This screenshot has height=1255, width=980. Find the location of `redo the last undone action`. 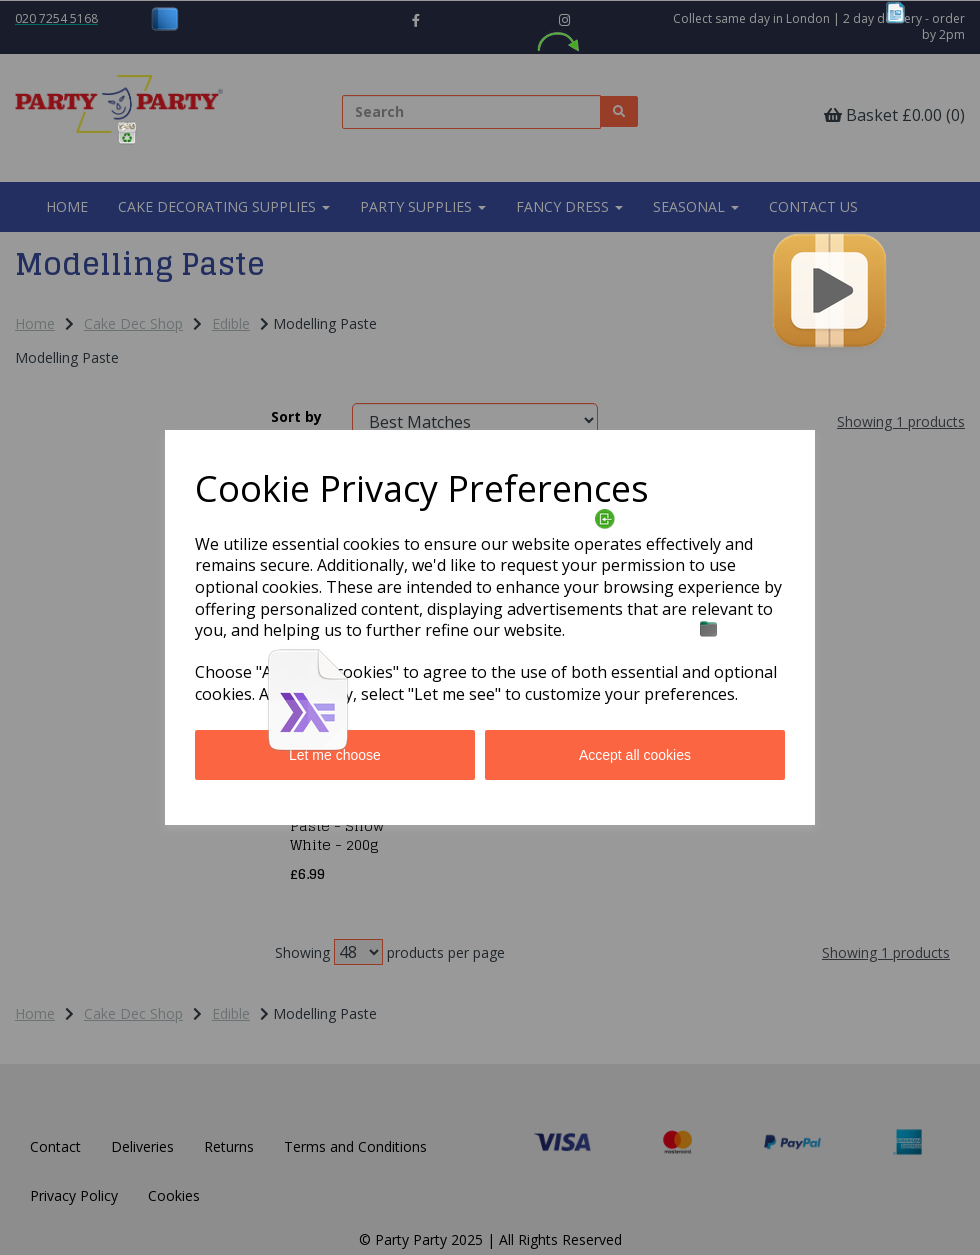

redo the last undone action is located at coordinates (558, 41).